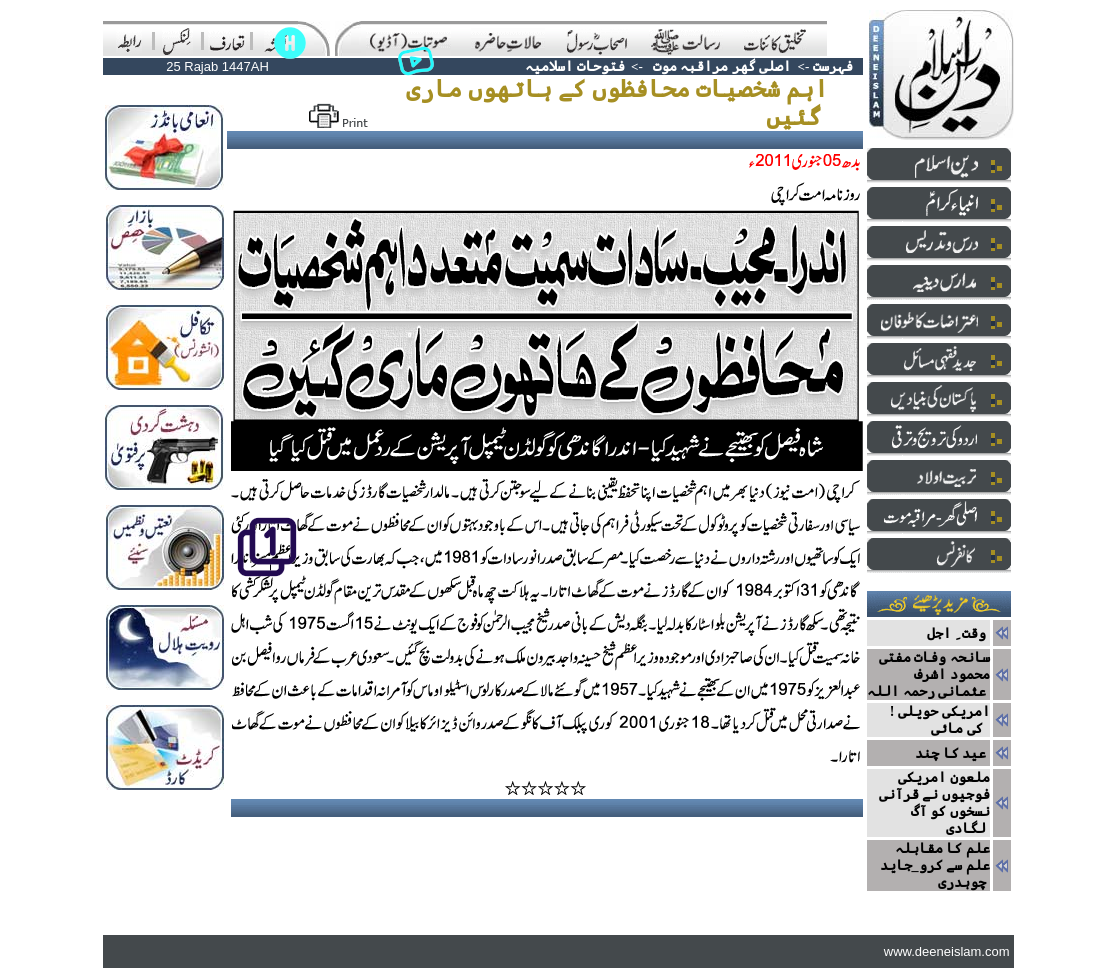 The height and width of the screenshot is (978, 1116). I want to click on view first item in a collection, so click(267, 547).